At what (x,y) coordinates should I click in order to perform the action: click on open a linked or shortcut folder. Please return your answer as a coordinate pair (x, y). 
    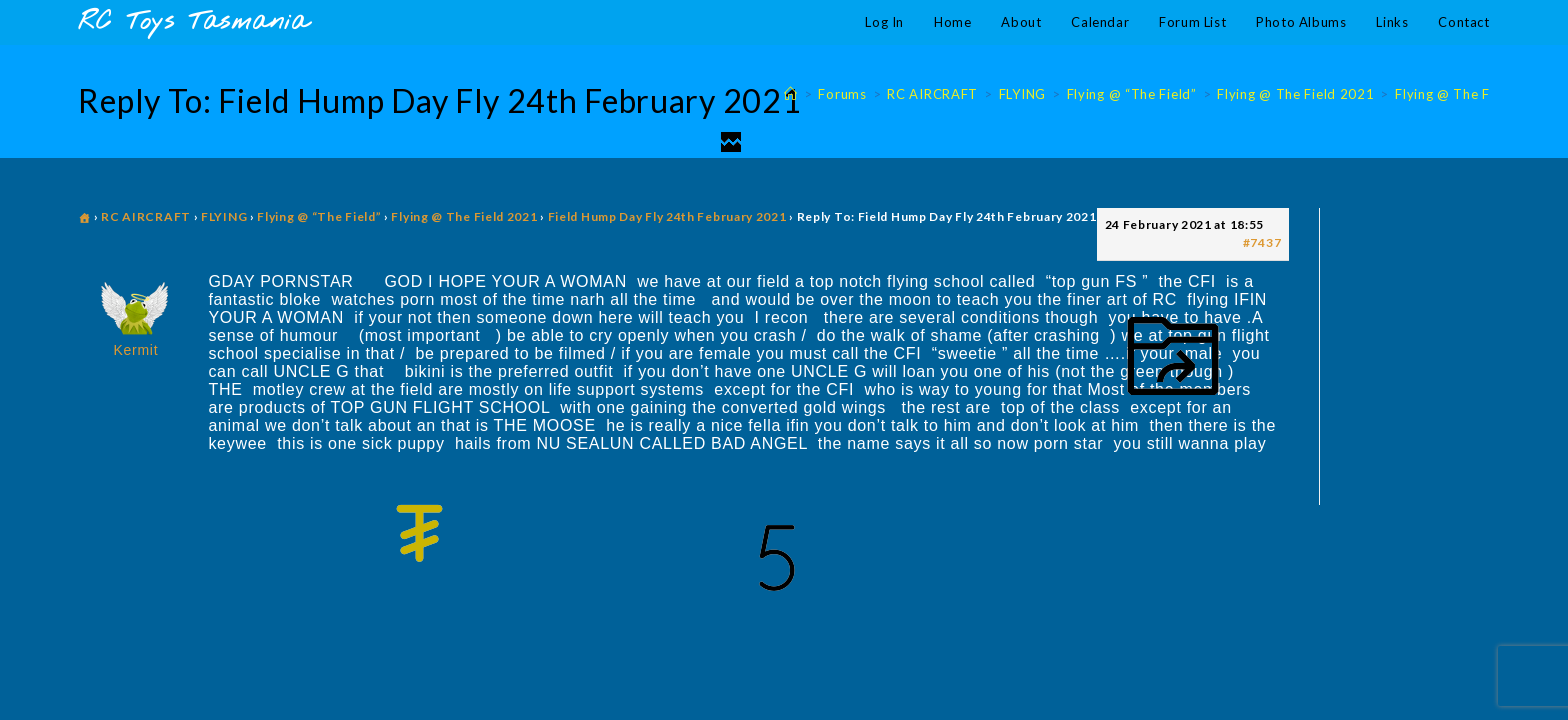
    Looking at the image, I should click on (1173, 356).